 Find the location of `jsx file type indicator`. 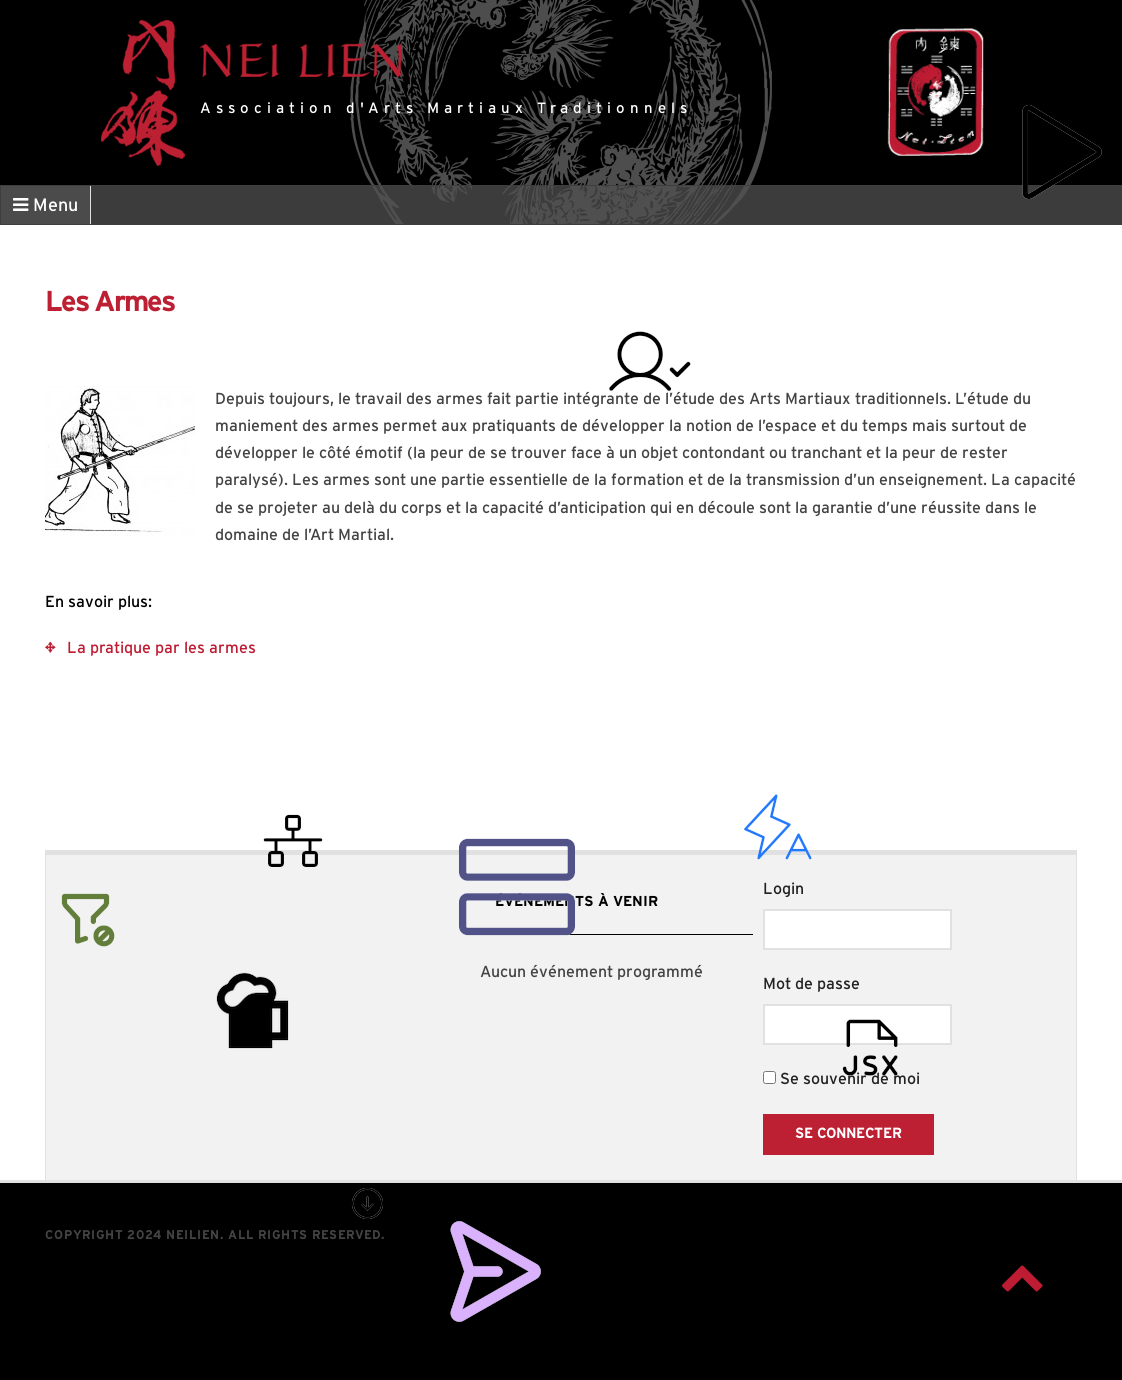

jsx file type indicator is located at coordinates (872, 1050).